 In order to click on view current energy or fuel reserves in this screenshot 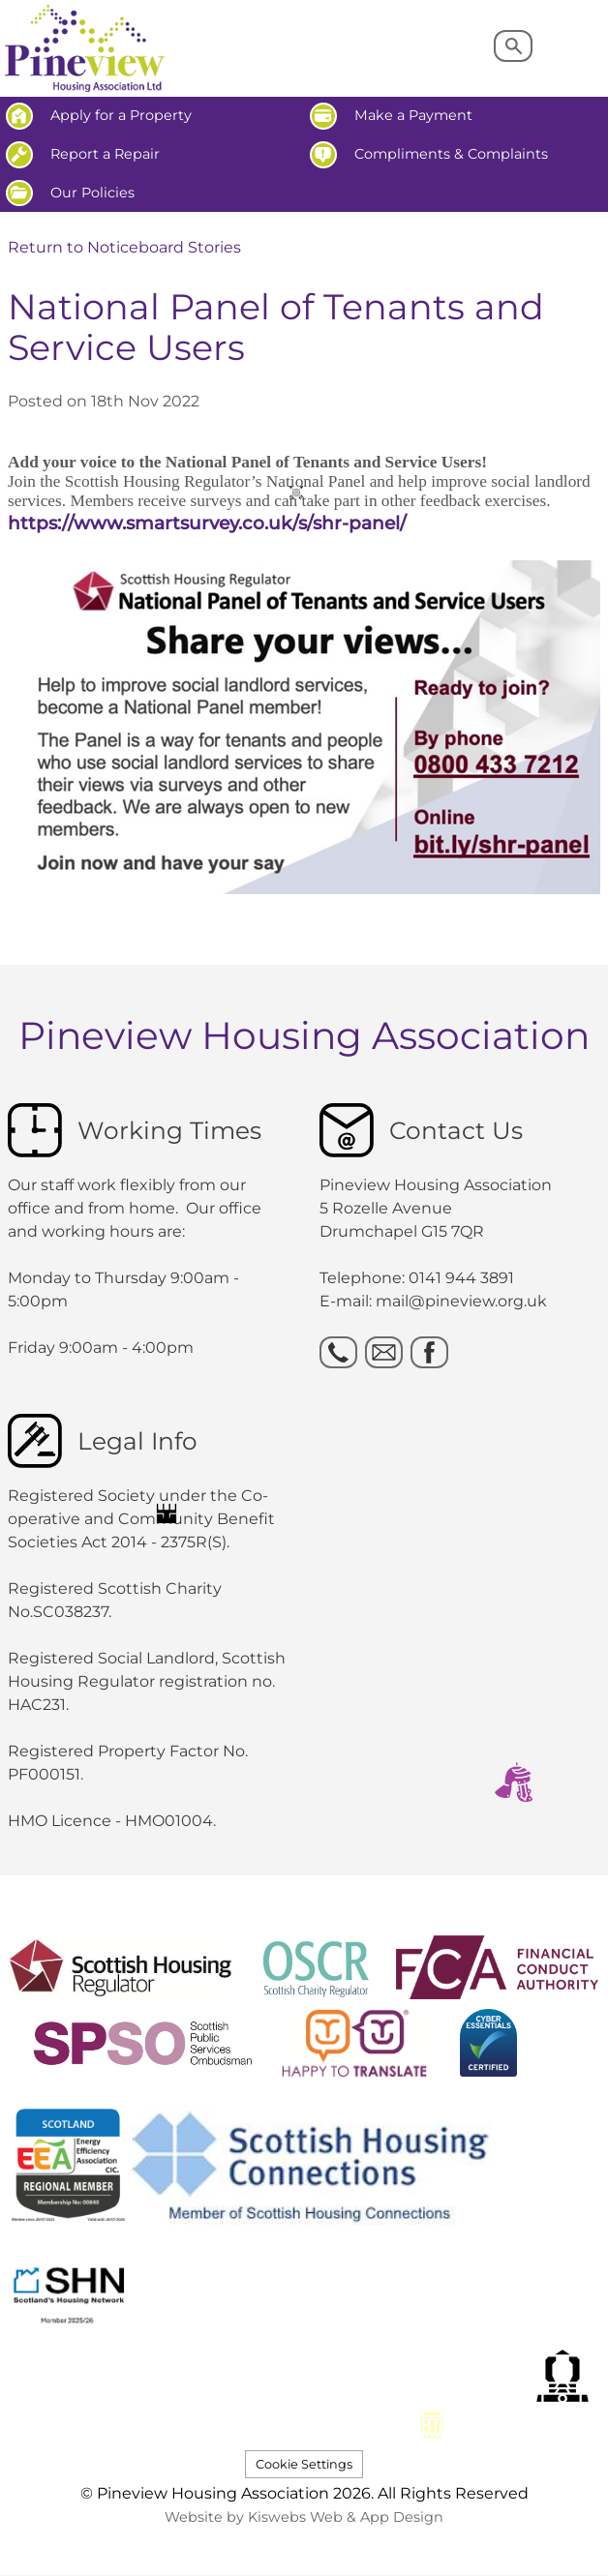, I will do `click(562, 2376)`.